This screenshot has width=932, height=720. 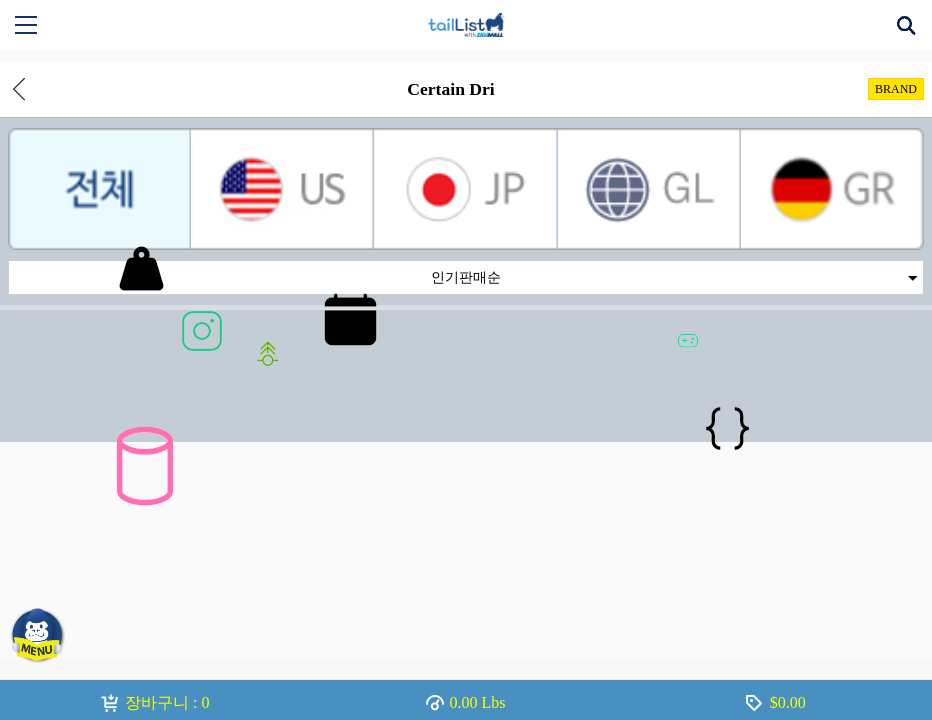 What do you see at coordinates (145, 466) in the screenshot?
I see `access database management` at bounding box center [145, 466].